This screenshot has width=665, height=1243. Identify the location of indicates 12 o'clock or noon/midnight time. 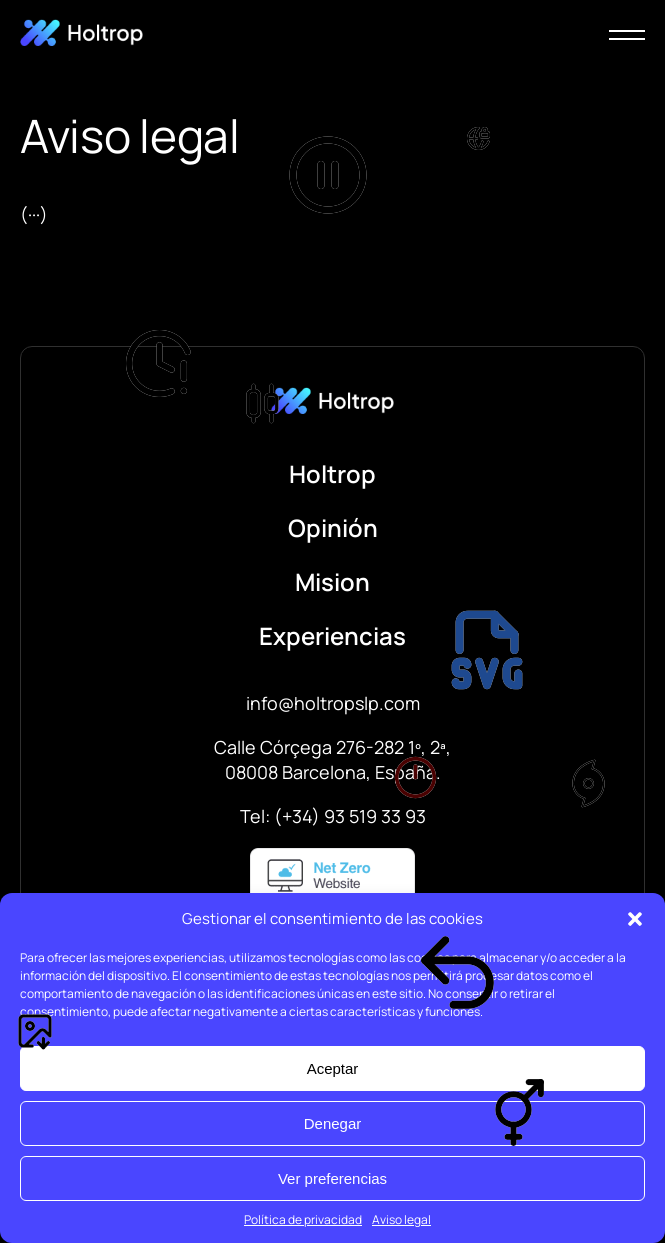
(415, 777).